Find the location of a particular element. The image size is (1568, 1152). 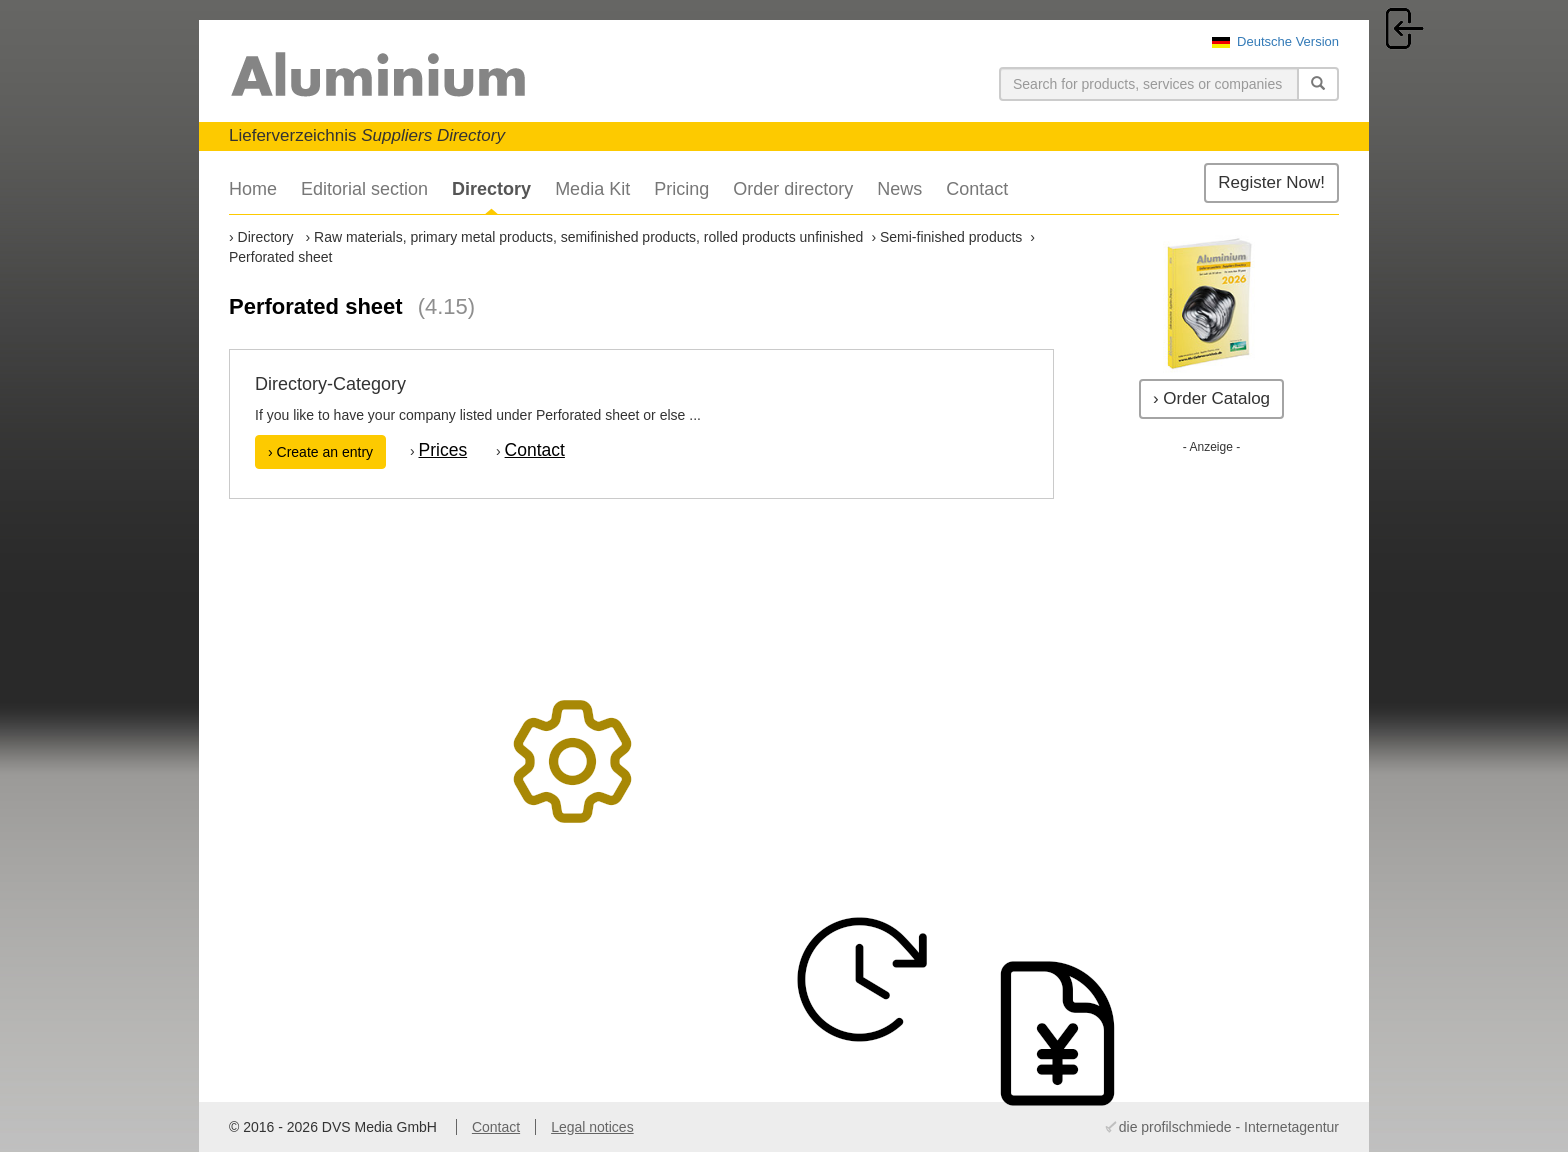

restore to a previous version is located at coordinates (859, 979).